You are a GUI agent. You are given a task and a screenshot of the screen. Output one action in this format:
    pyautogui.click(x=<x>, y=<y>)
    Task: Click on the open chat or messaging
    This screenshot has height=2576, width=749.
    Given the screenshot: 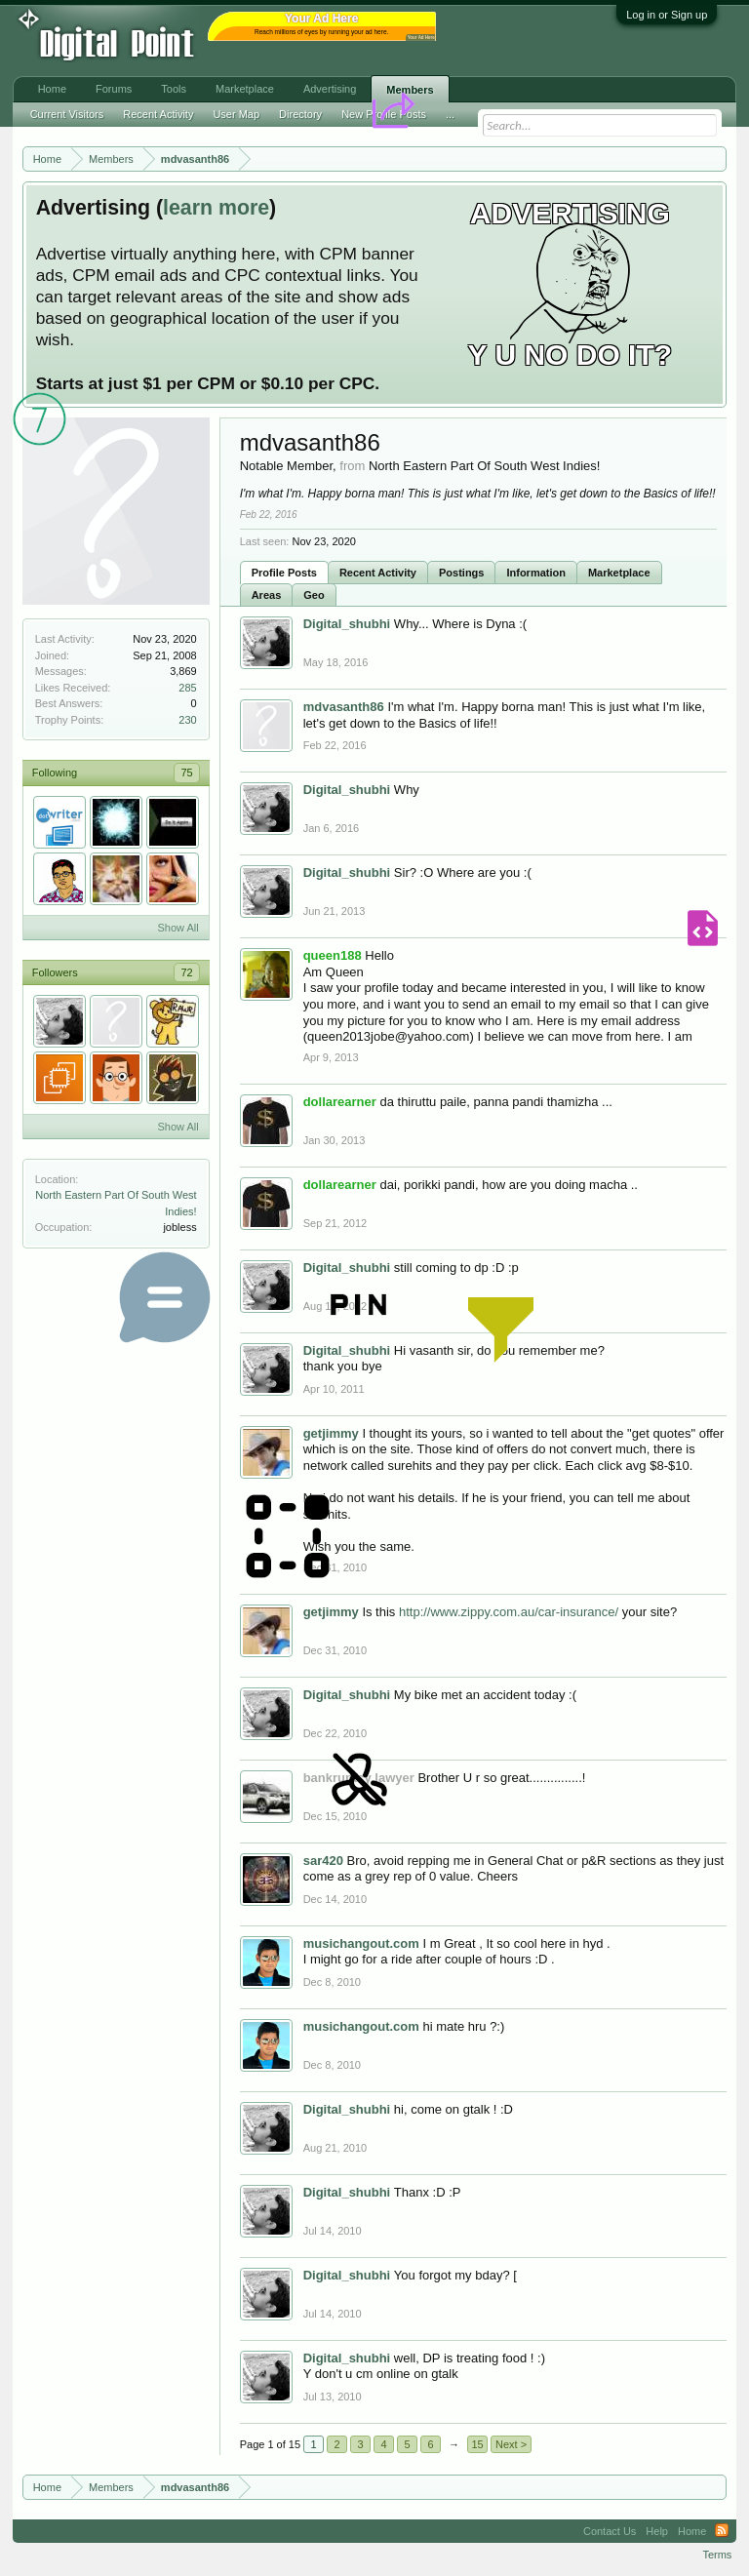 What is the action you would take?
    pyautogui.click(x=165, y=1297)
    